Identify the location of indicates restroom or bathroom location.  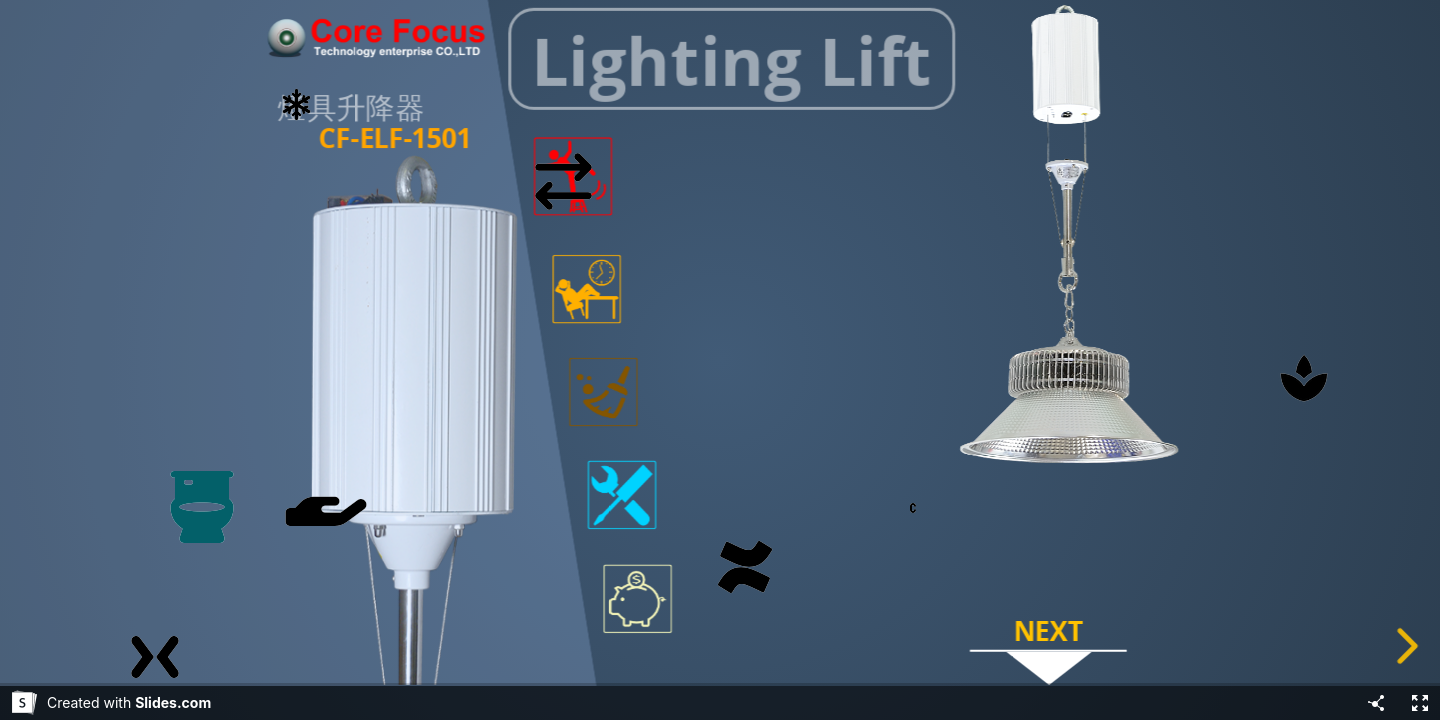
(202, 507).